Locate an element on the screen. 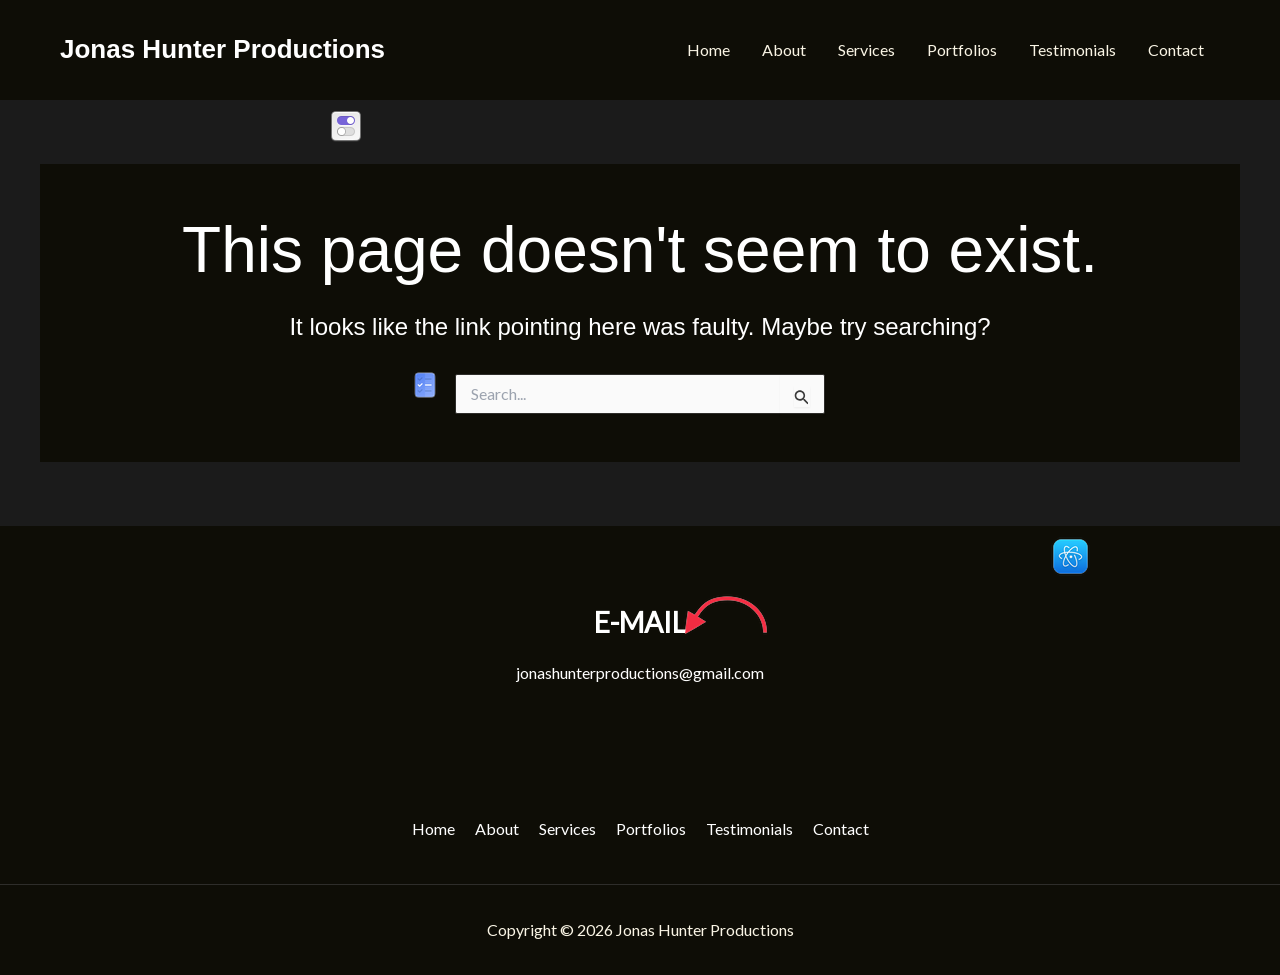 Image resolution: width=1280 pixels, height=975 pixels. open the to-do list app is located at coordinates (425, 385).